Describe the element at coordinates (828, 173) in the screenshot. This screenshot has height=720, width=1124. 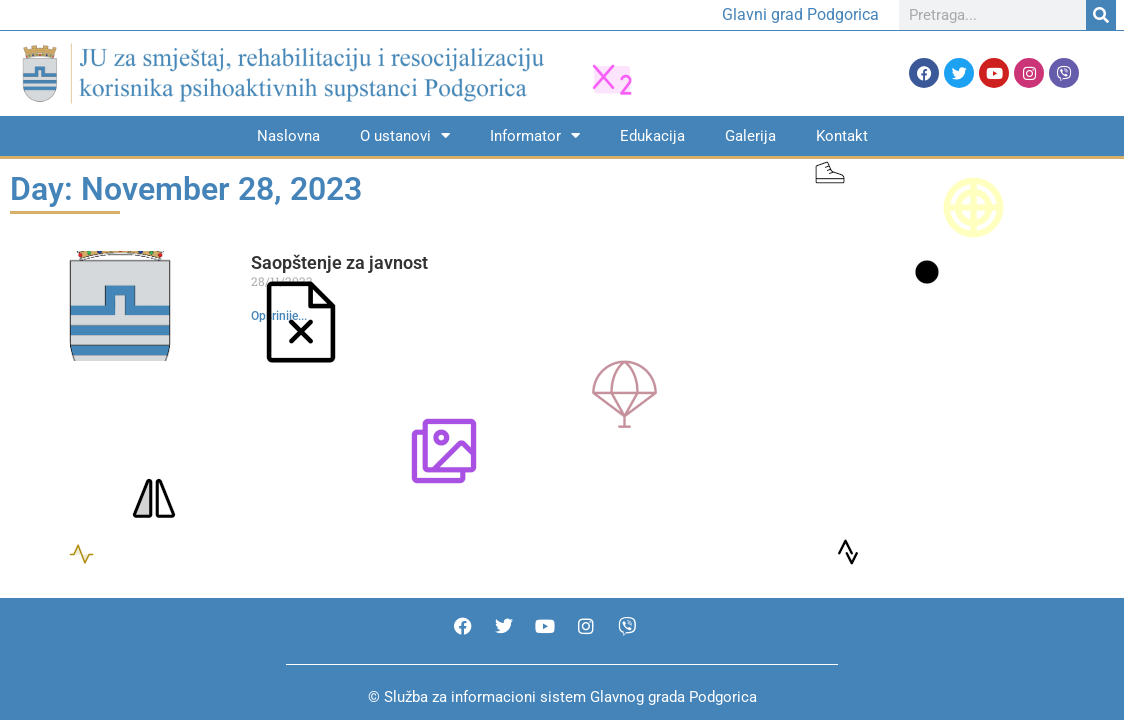
I see `browse footwear or shoe products` at that location.